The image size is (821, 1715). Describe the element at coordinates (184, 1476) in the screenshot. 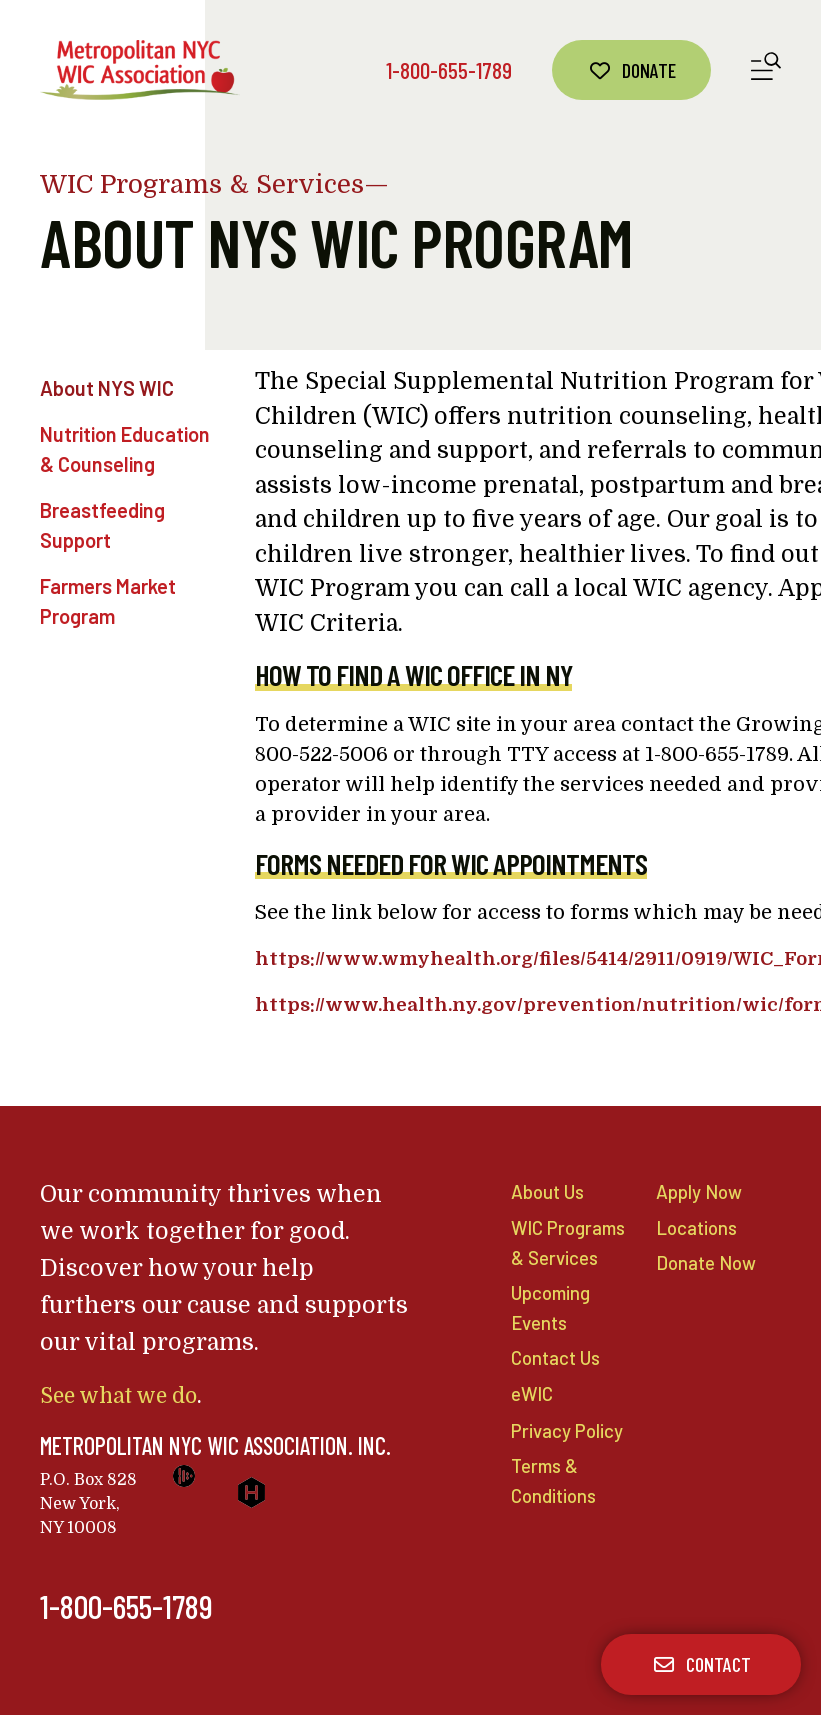

I see `open audioboom podcast platform` at that location.